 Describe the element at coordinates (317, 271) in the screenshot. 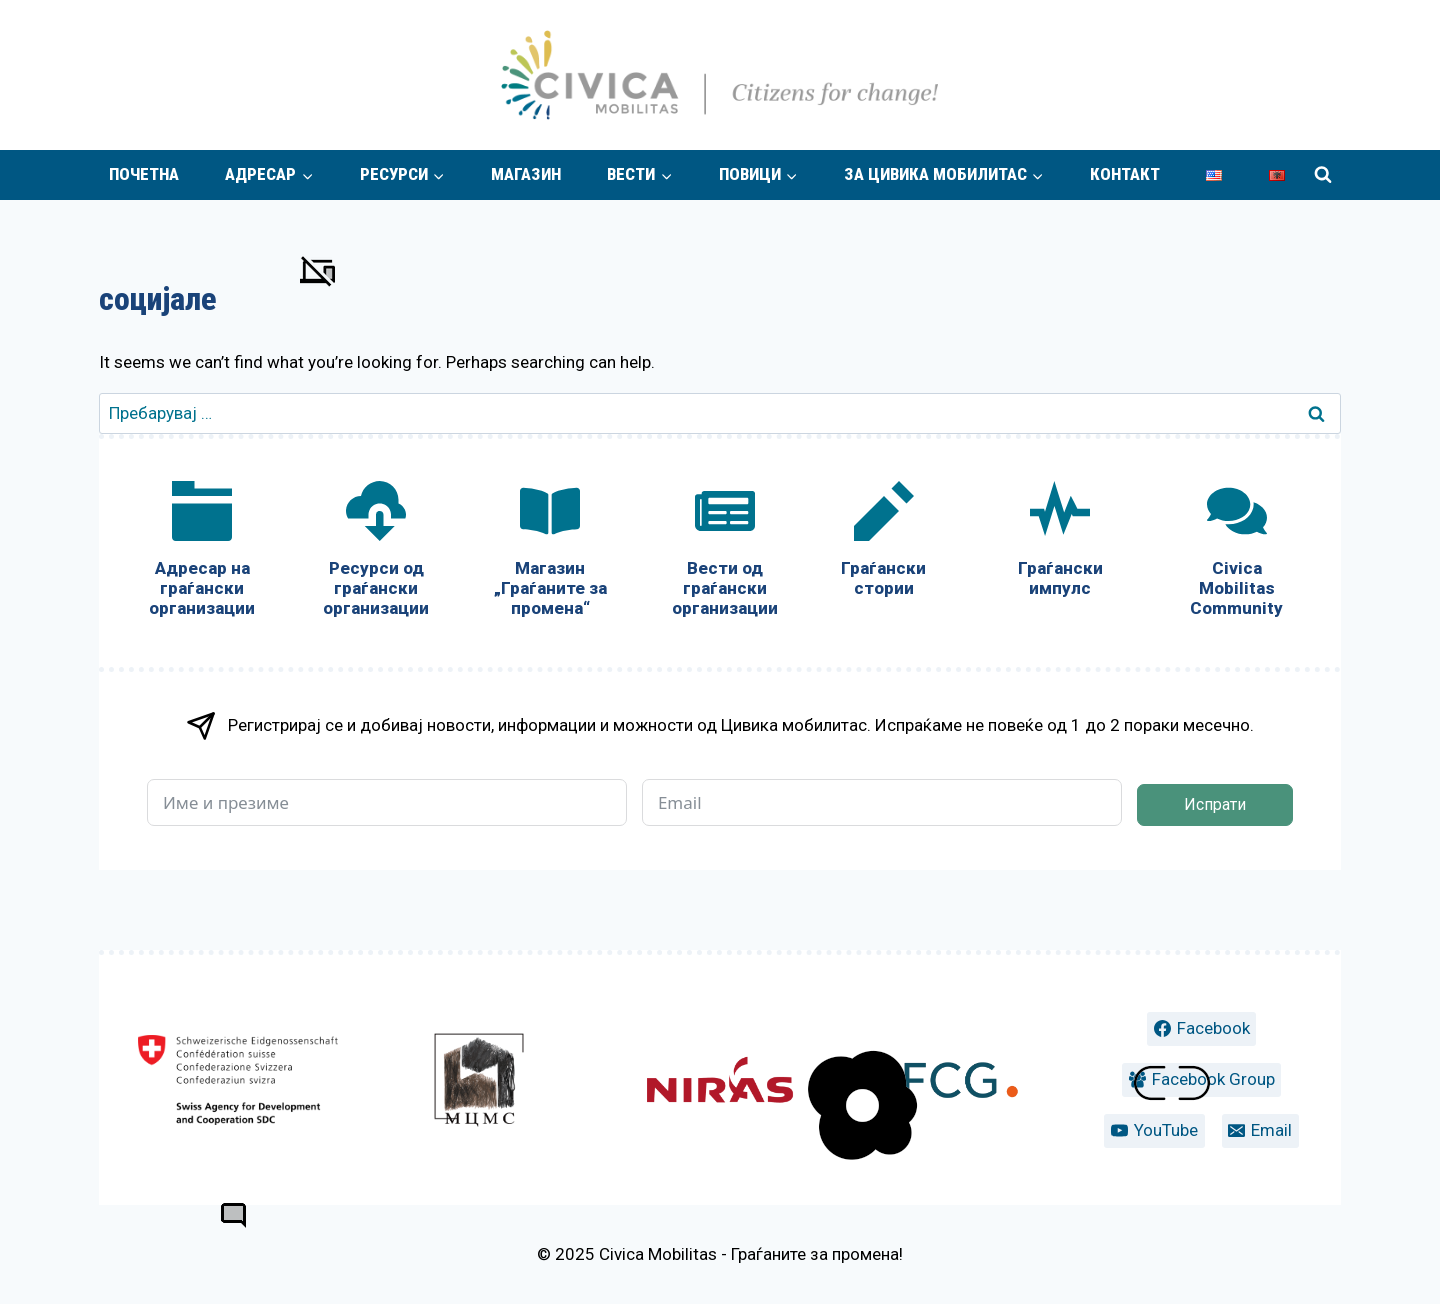

I see `device linking is disabled or unavailable` at that location.